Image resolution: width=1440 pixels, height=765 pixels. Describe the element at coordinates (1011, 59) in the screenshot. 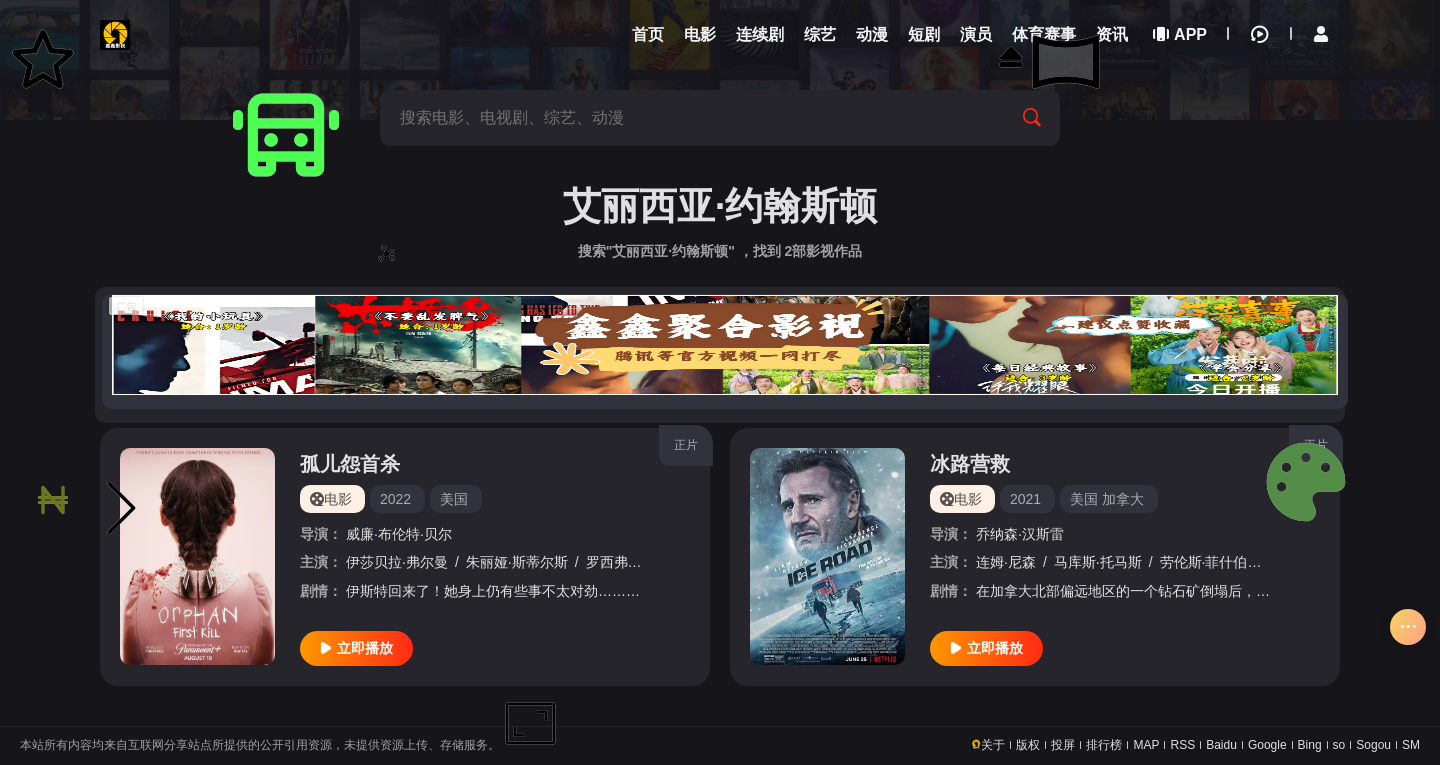

I see `eject a disc or removable media` at that location.